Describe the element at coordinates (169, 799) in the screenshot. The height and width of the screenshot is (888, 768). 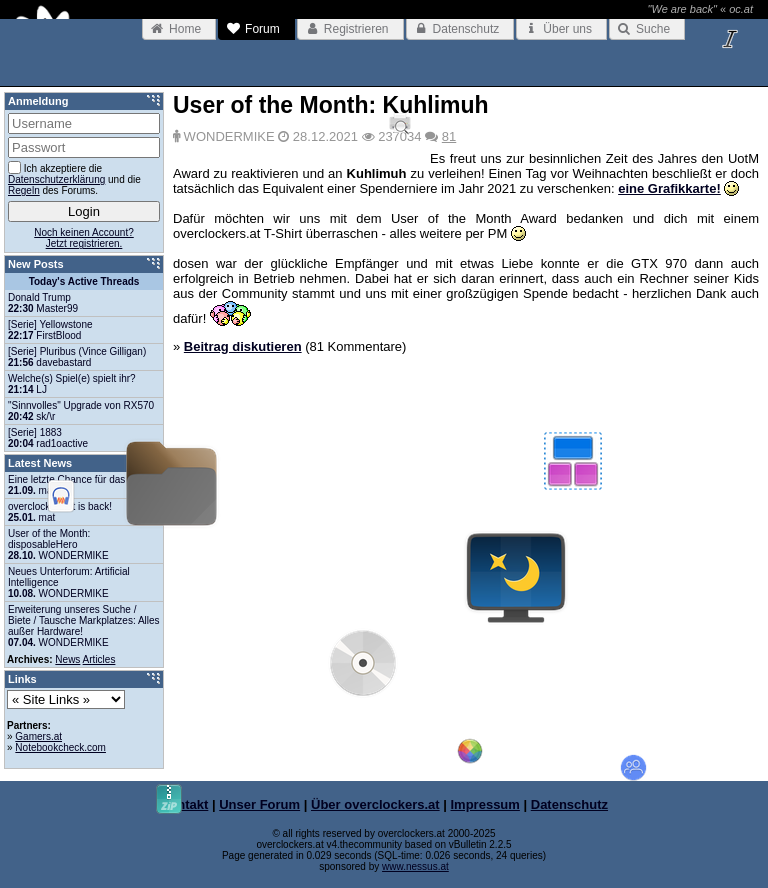
I see `open a compressed zip archive` at that location.